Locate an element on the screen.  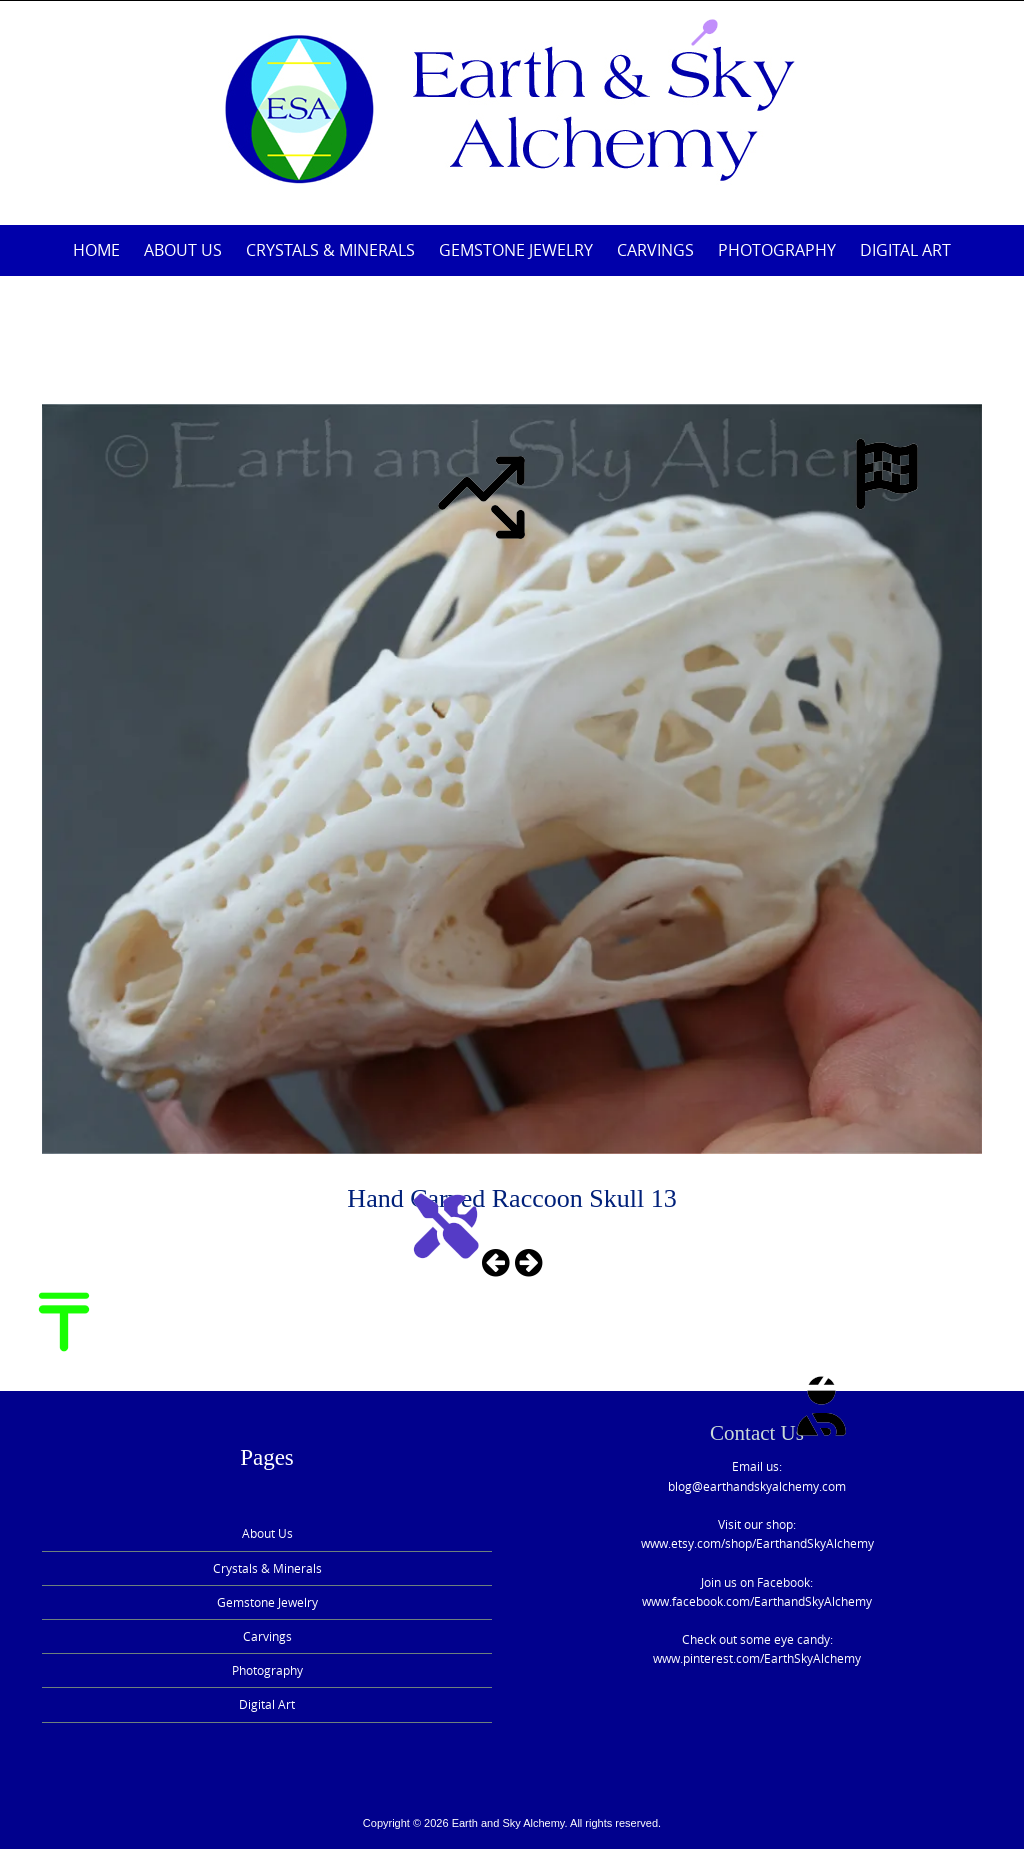
access food or dining settings is located at coordinates (704, 32).